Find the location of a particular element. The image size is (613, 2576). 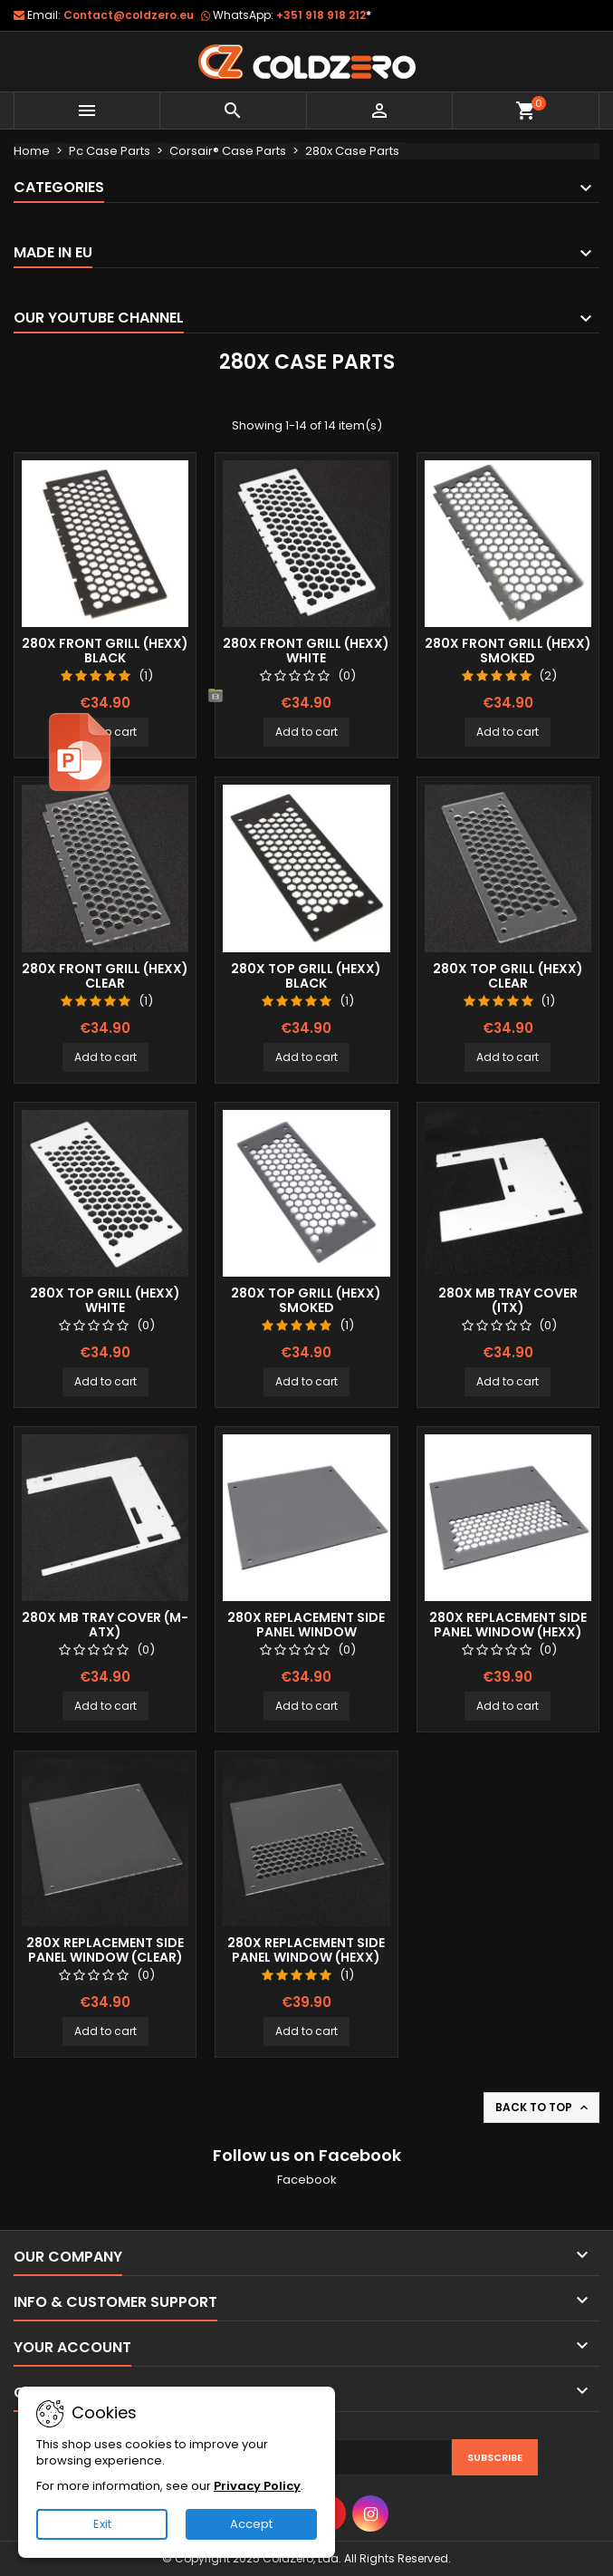

microsoft powerpoint file is located at coordinates (80, 752).